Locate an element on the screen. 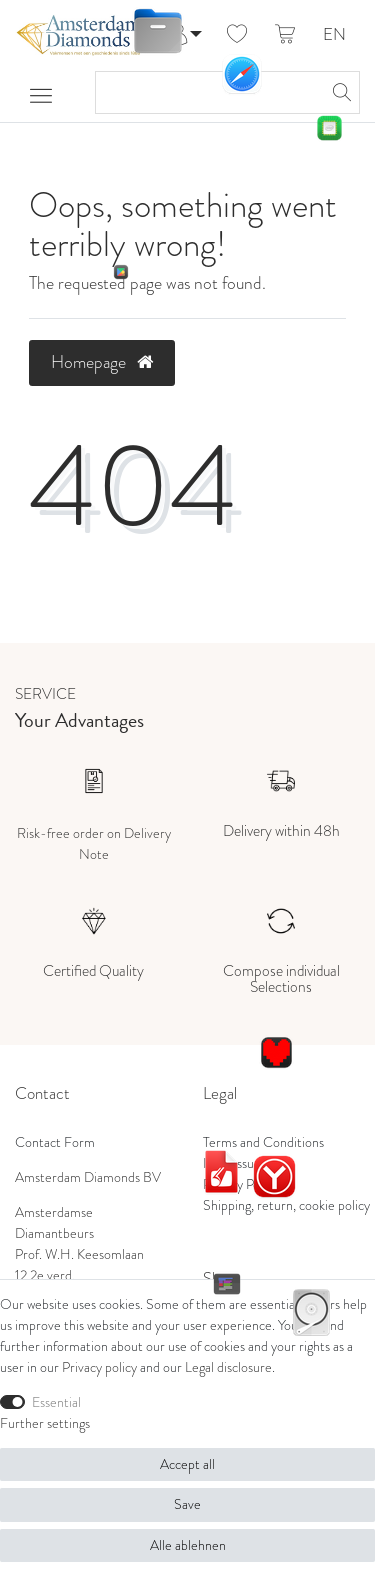  open the files app is located at coordinates (158, 31).